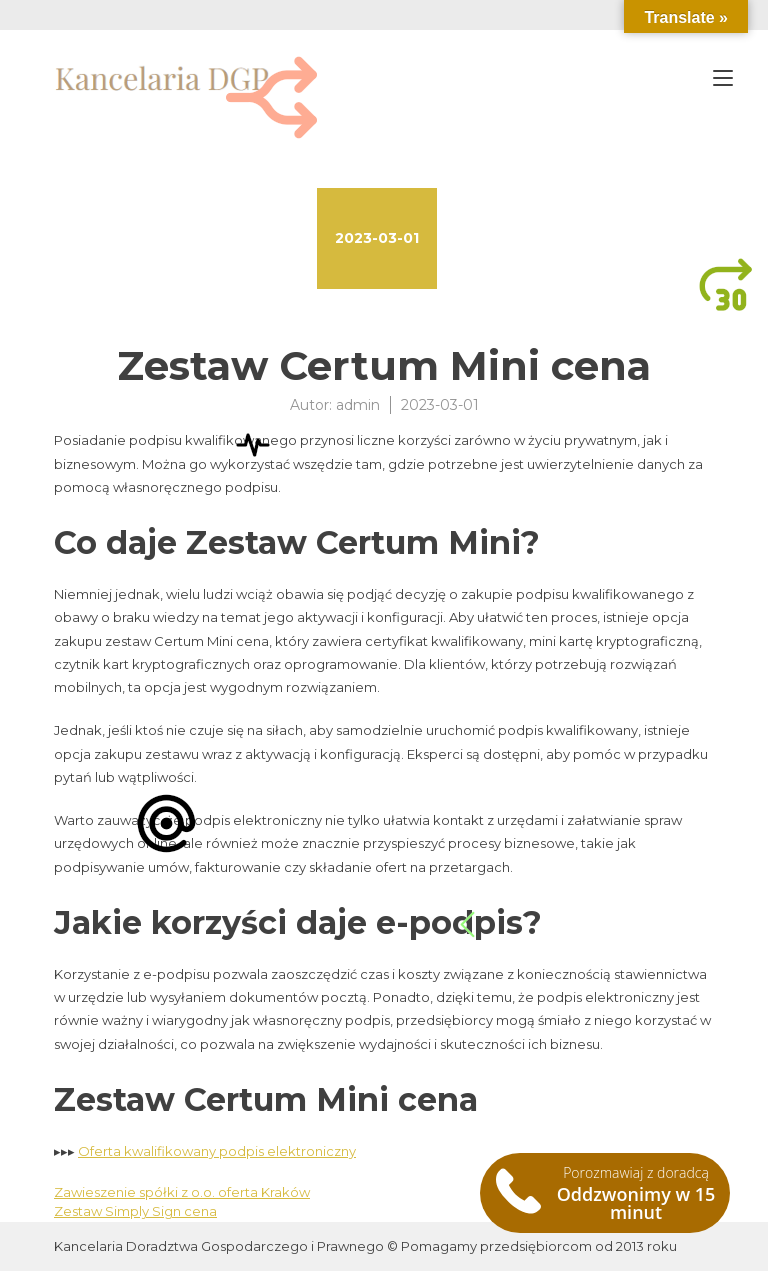 The height and width of the screenshot is (1271, 768). Describe the element at coordinates (271, 97) in the screenshot. I see `split content into multiple paths` at that location.